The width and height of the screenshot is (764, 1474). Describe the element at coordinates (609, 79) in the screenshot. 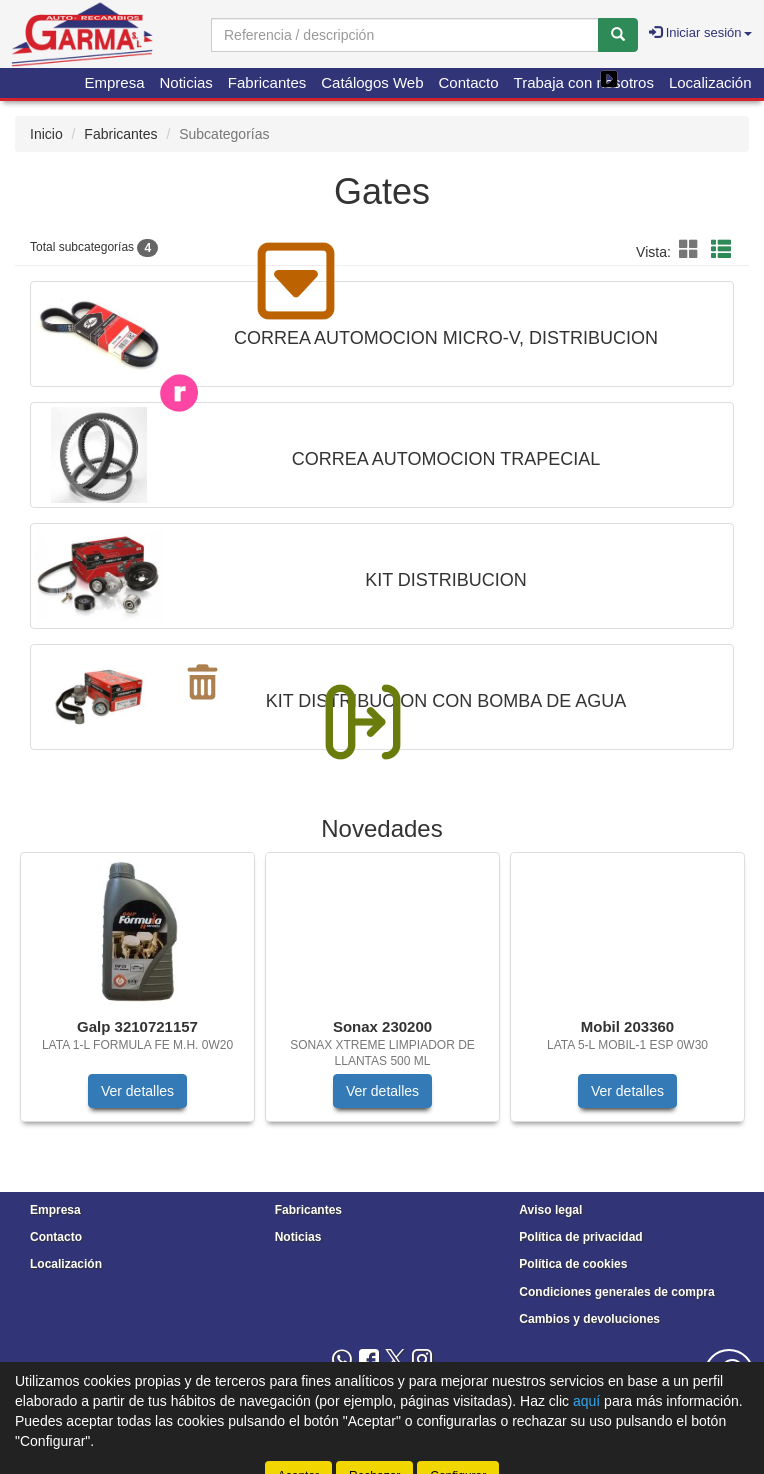

I see `play media or video content` at that location.